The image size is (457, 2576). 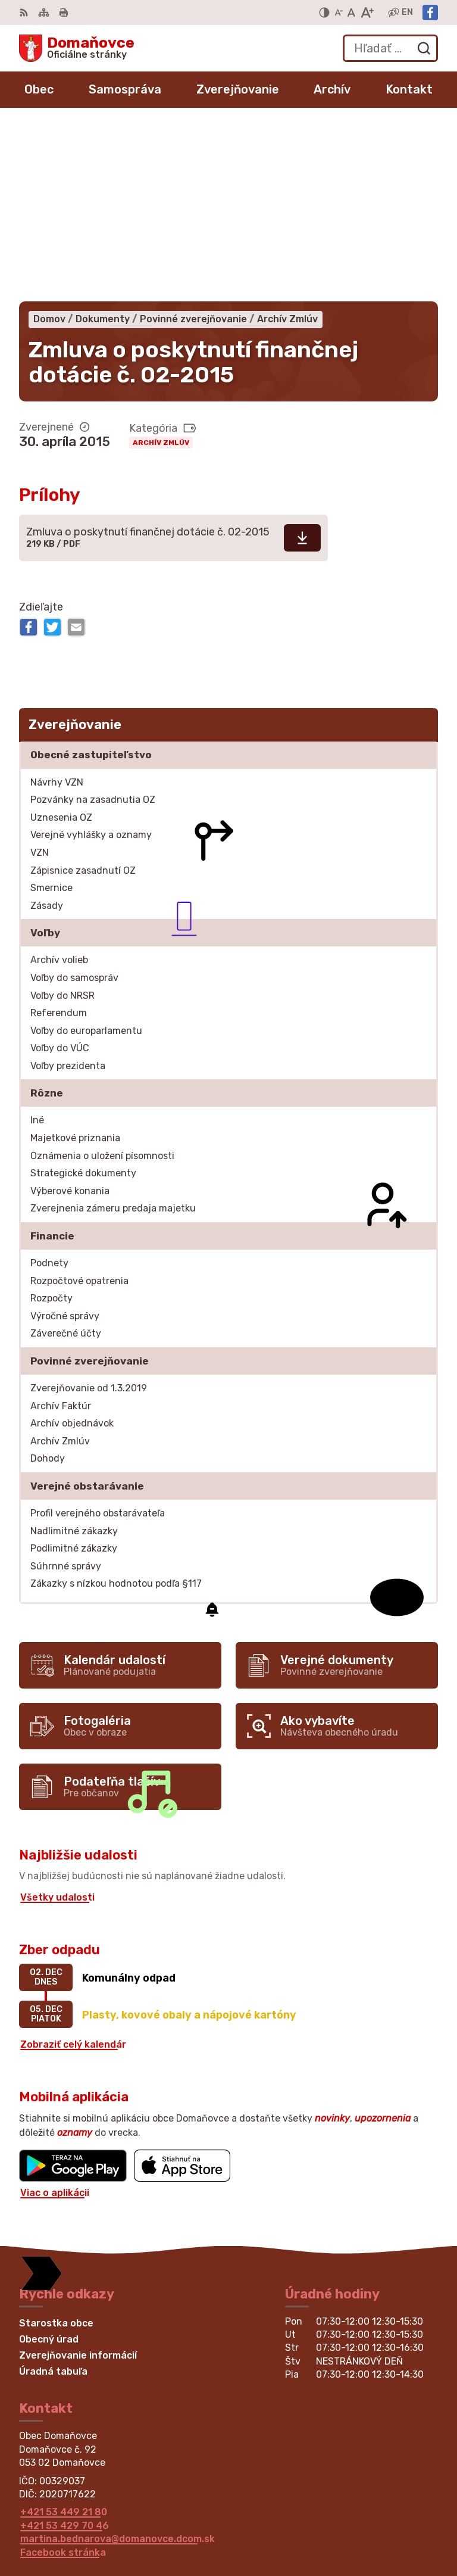 What do you see at coordinates (40, 2273) in the screenshot?
I see `mark message as important` at bounding box center [40, 2273].